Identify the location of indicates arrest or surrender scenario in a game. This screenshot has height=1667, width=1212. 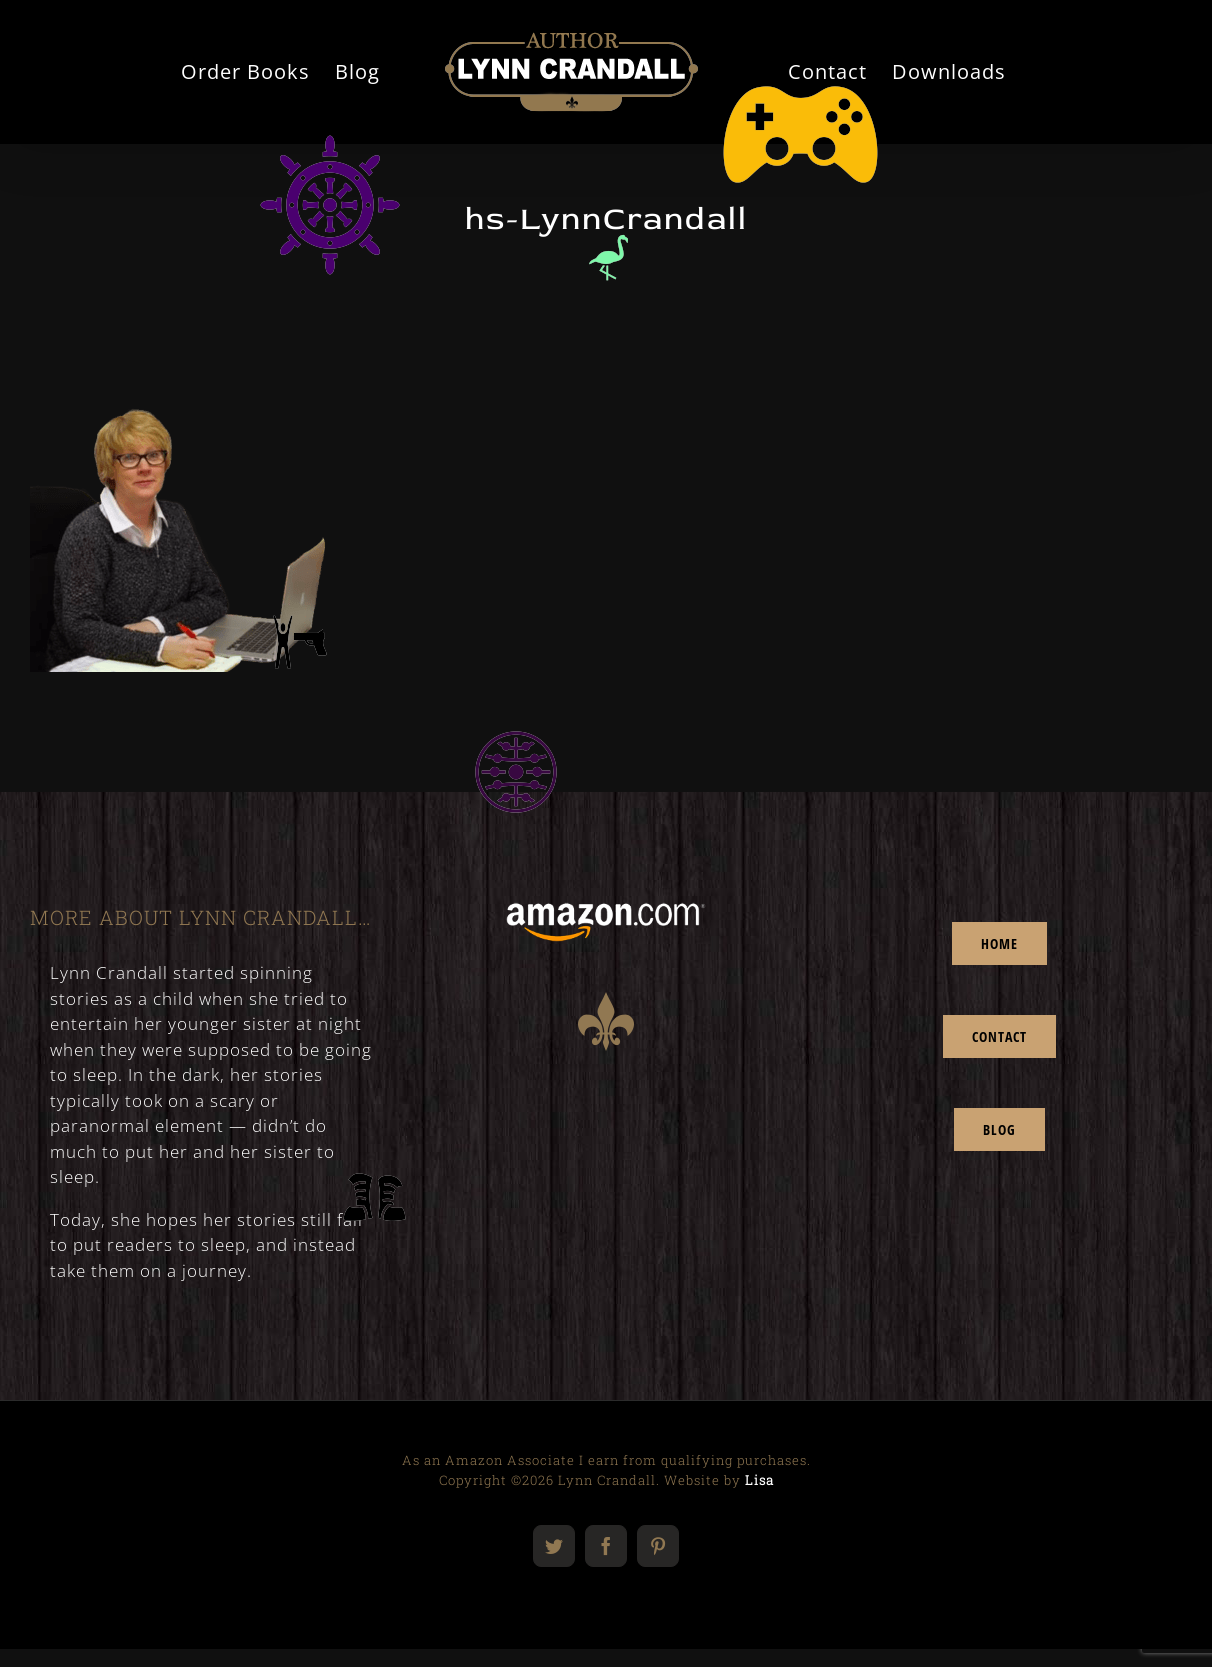
(300, 642).